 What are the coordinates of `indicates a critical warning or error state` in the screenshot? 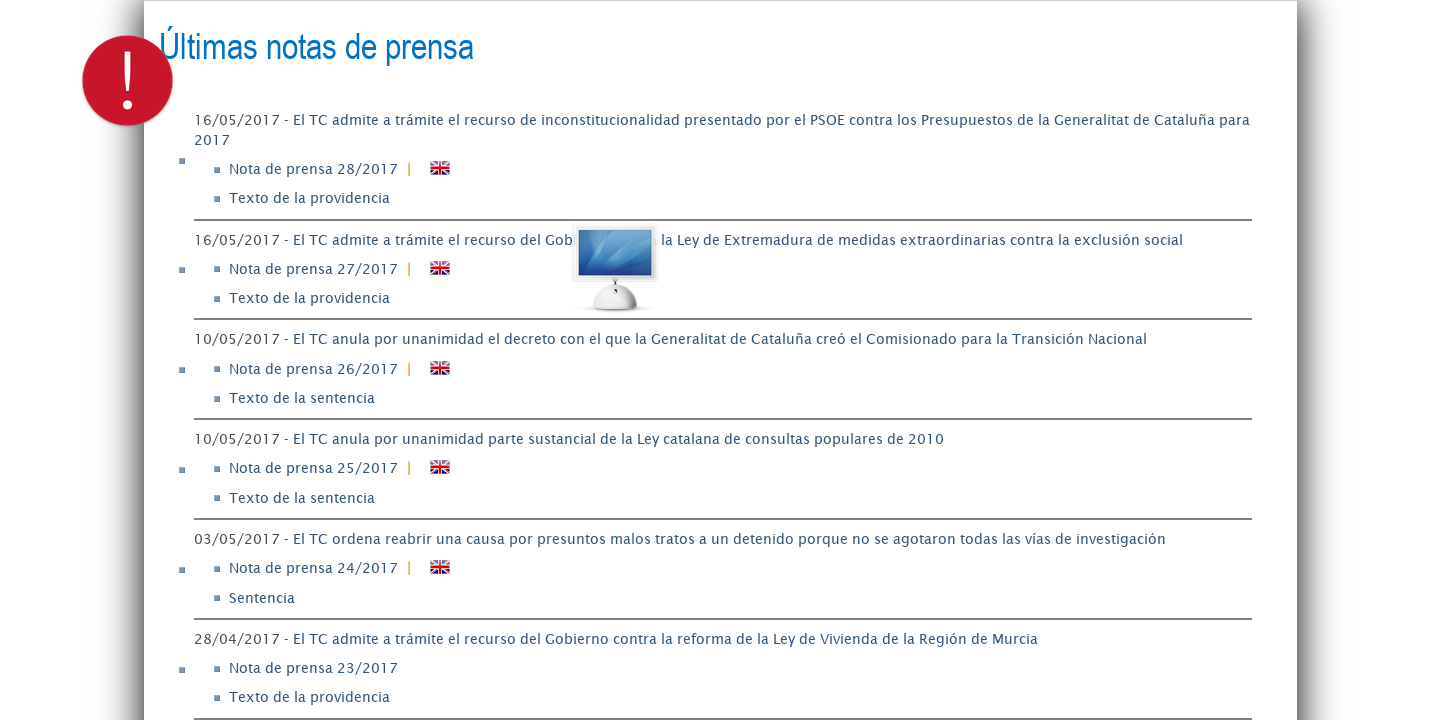 It's located at (127, 80).